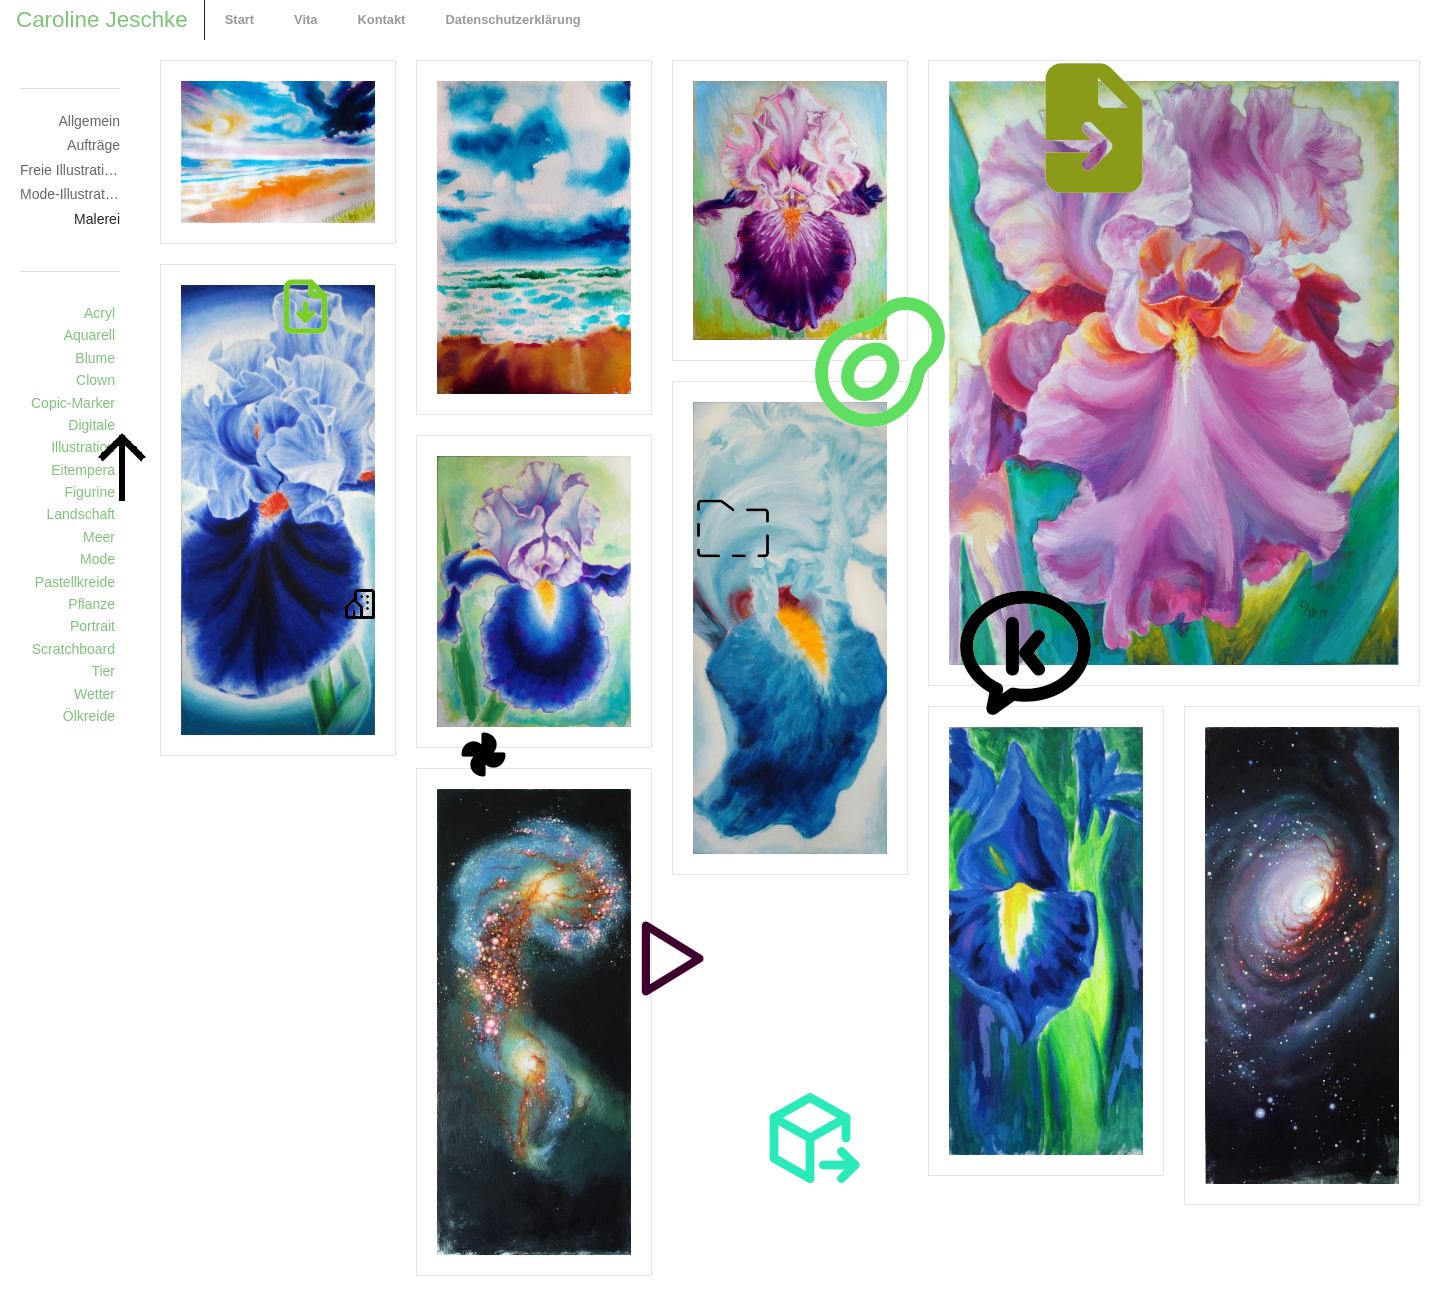  Describe the element at coordinates (810, 1138) in the screenshot. I see `export or send a package` at that location.